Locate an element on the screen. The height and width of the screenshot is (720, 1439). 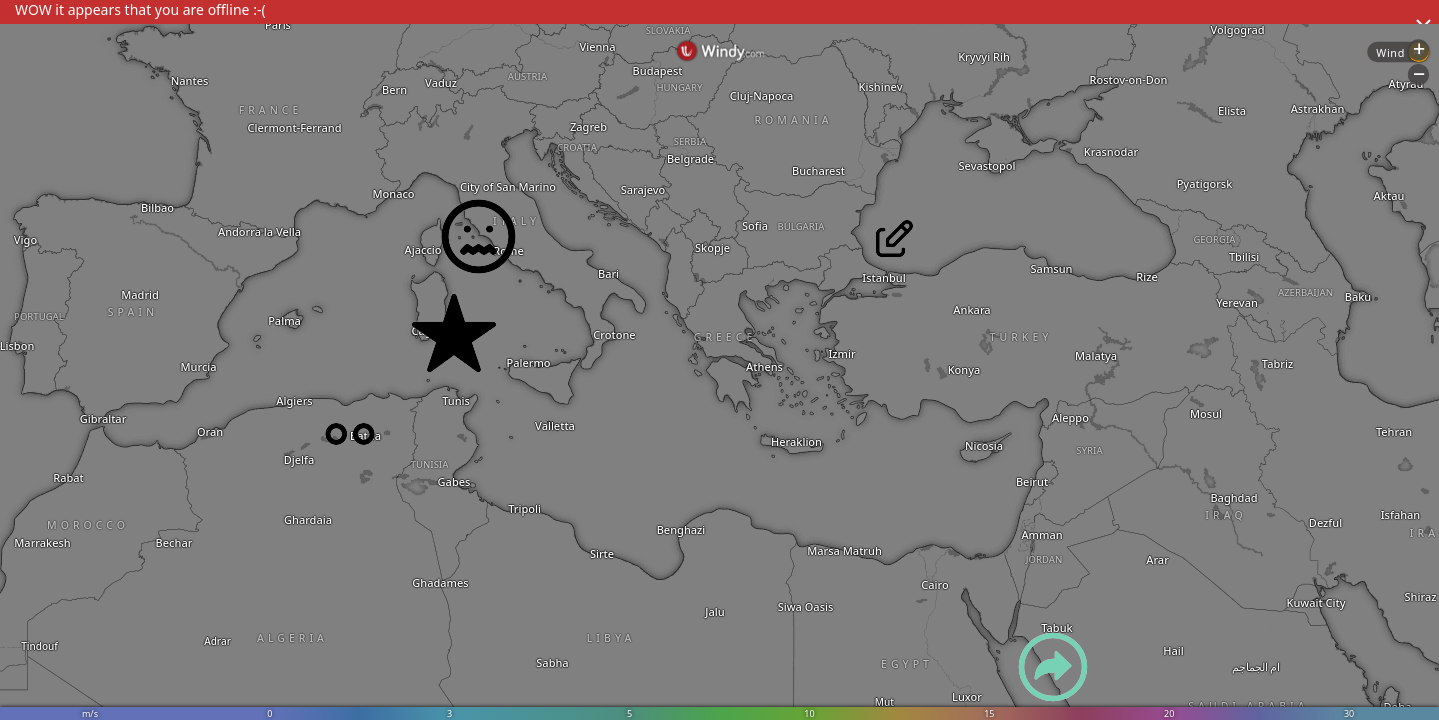
share or forward content is located at coordinates (1053, 667).